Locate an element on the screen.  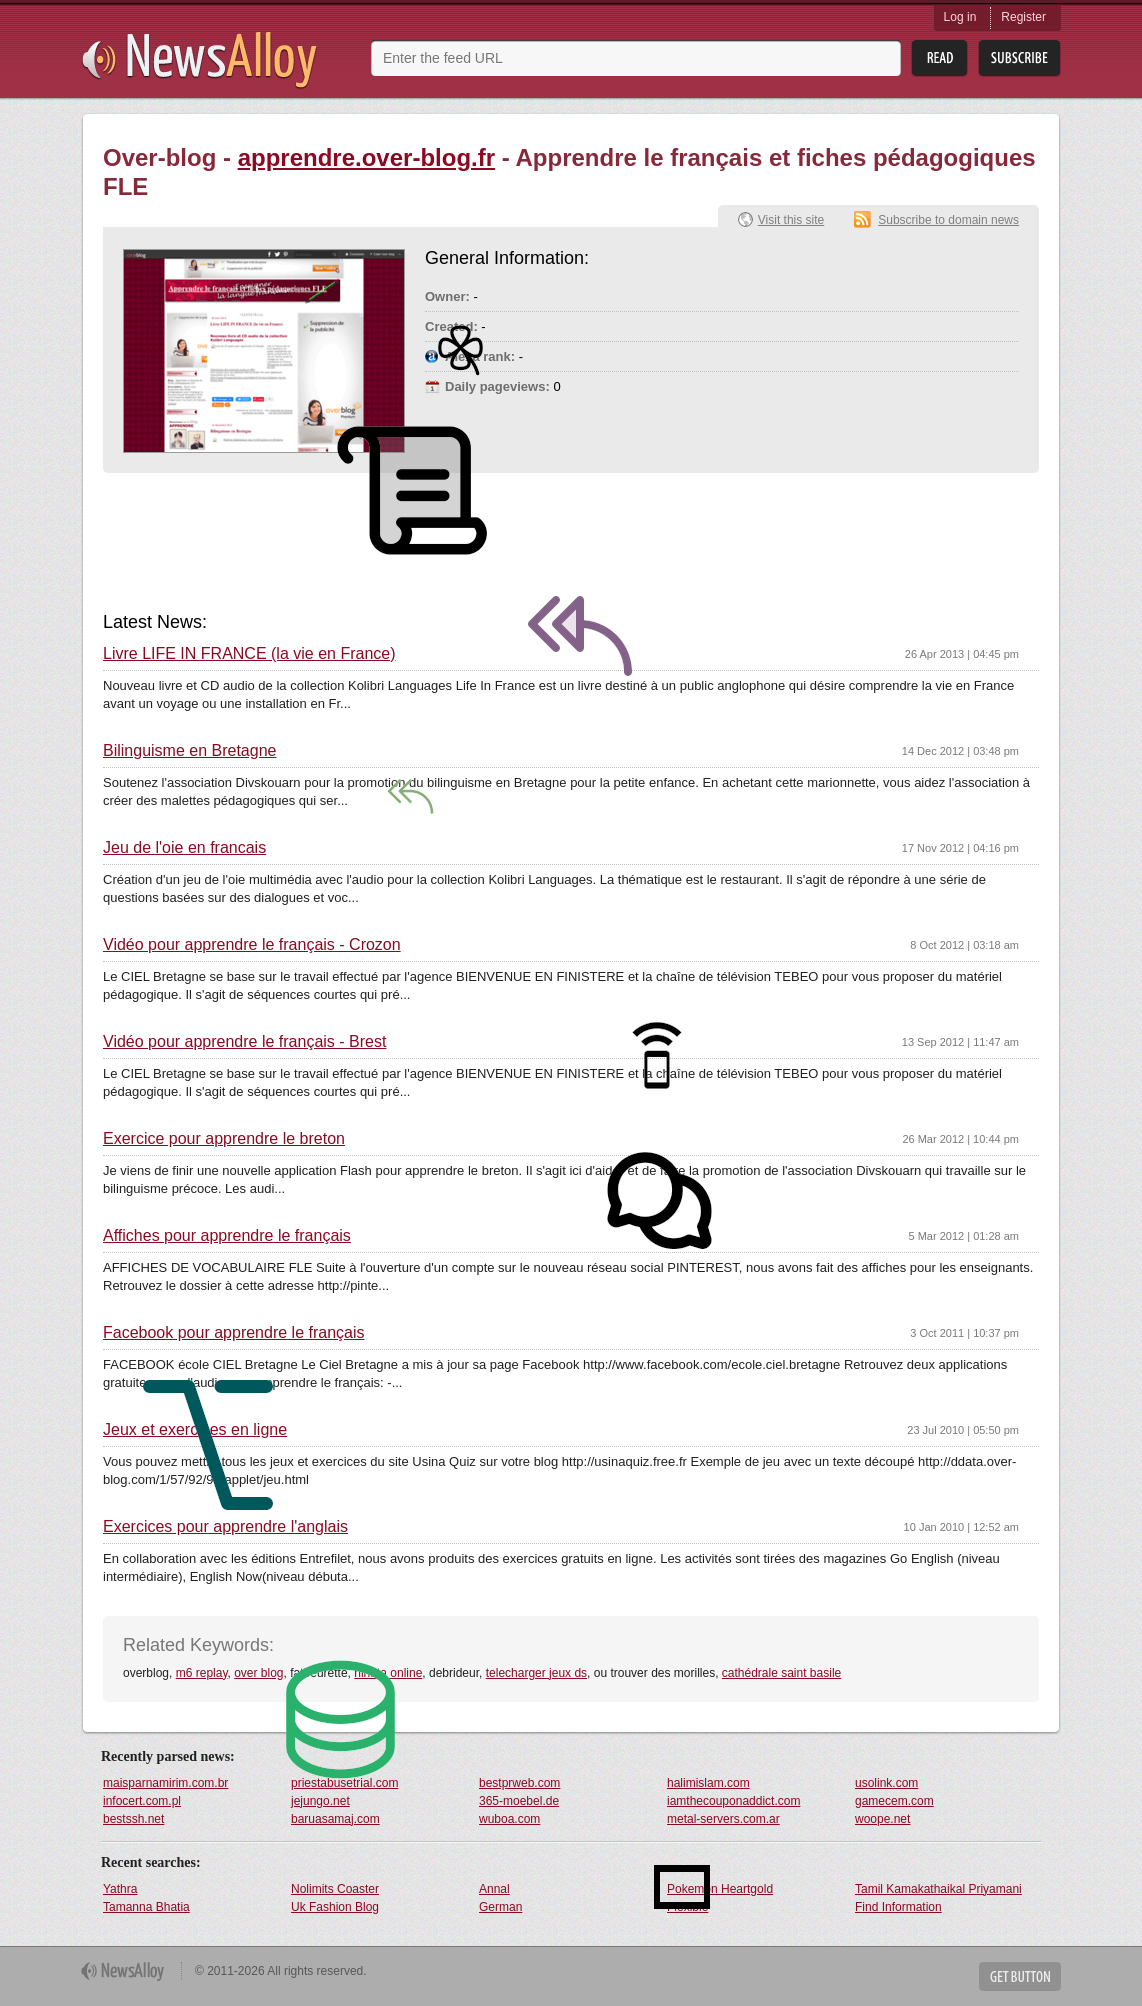
indicates a lucky or bonus reward is located at coordinates (460, 349).